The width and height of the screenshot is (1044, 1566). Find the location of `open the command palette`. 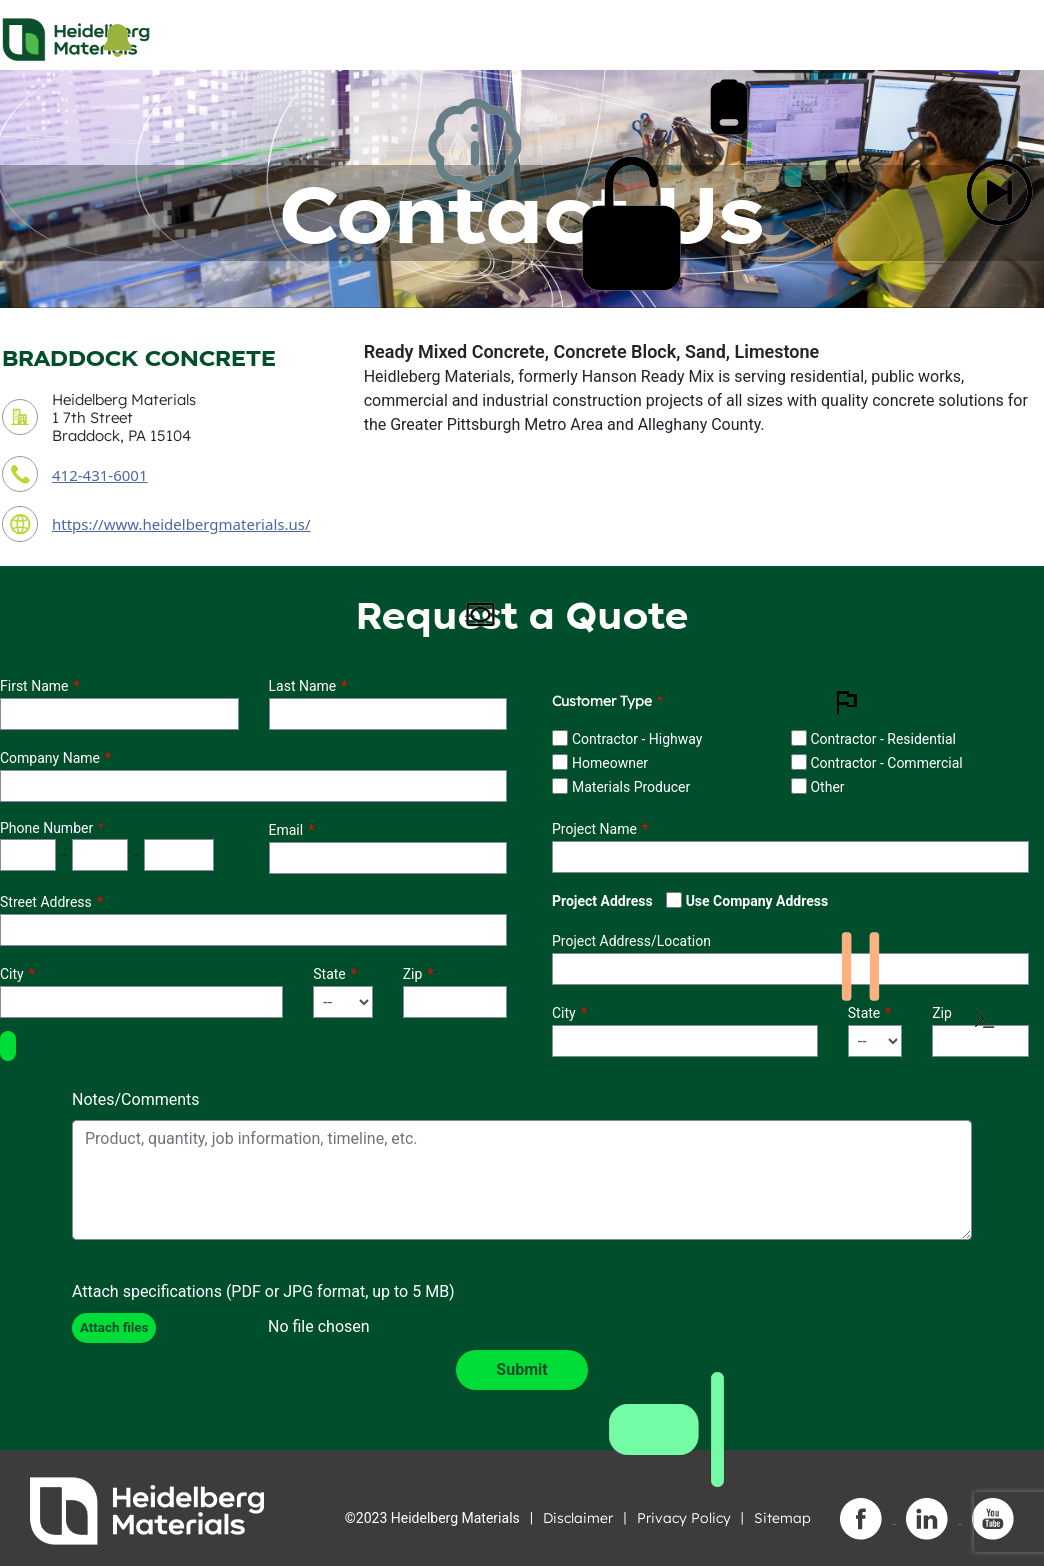

open the command palette is located at coordinates (984, 1018).